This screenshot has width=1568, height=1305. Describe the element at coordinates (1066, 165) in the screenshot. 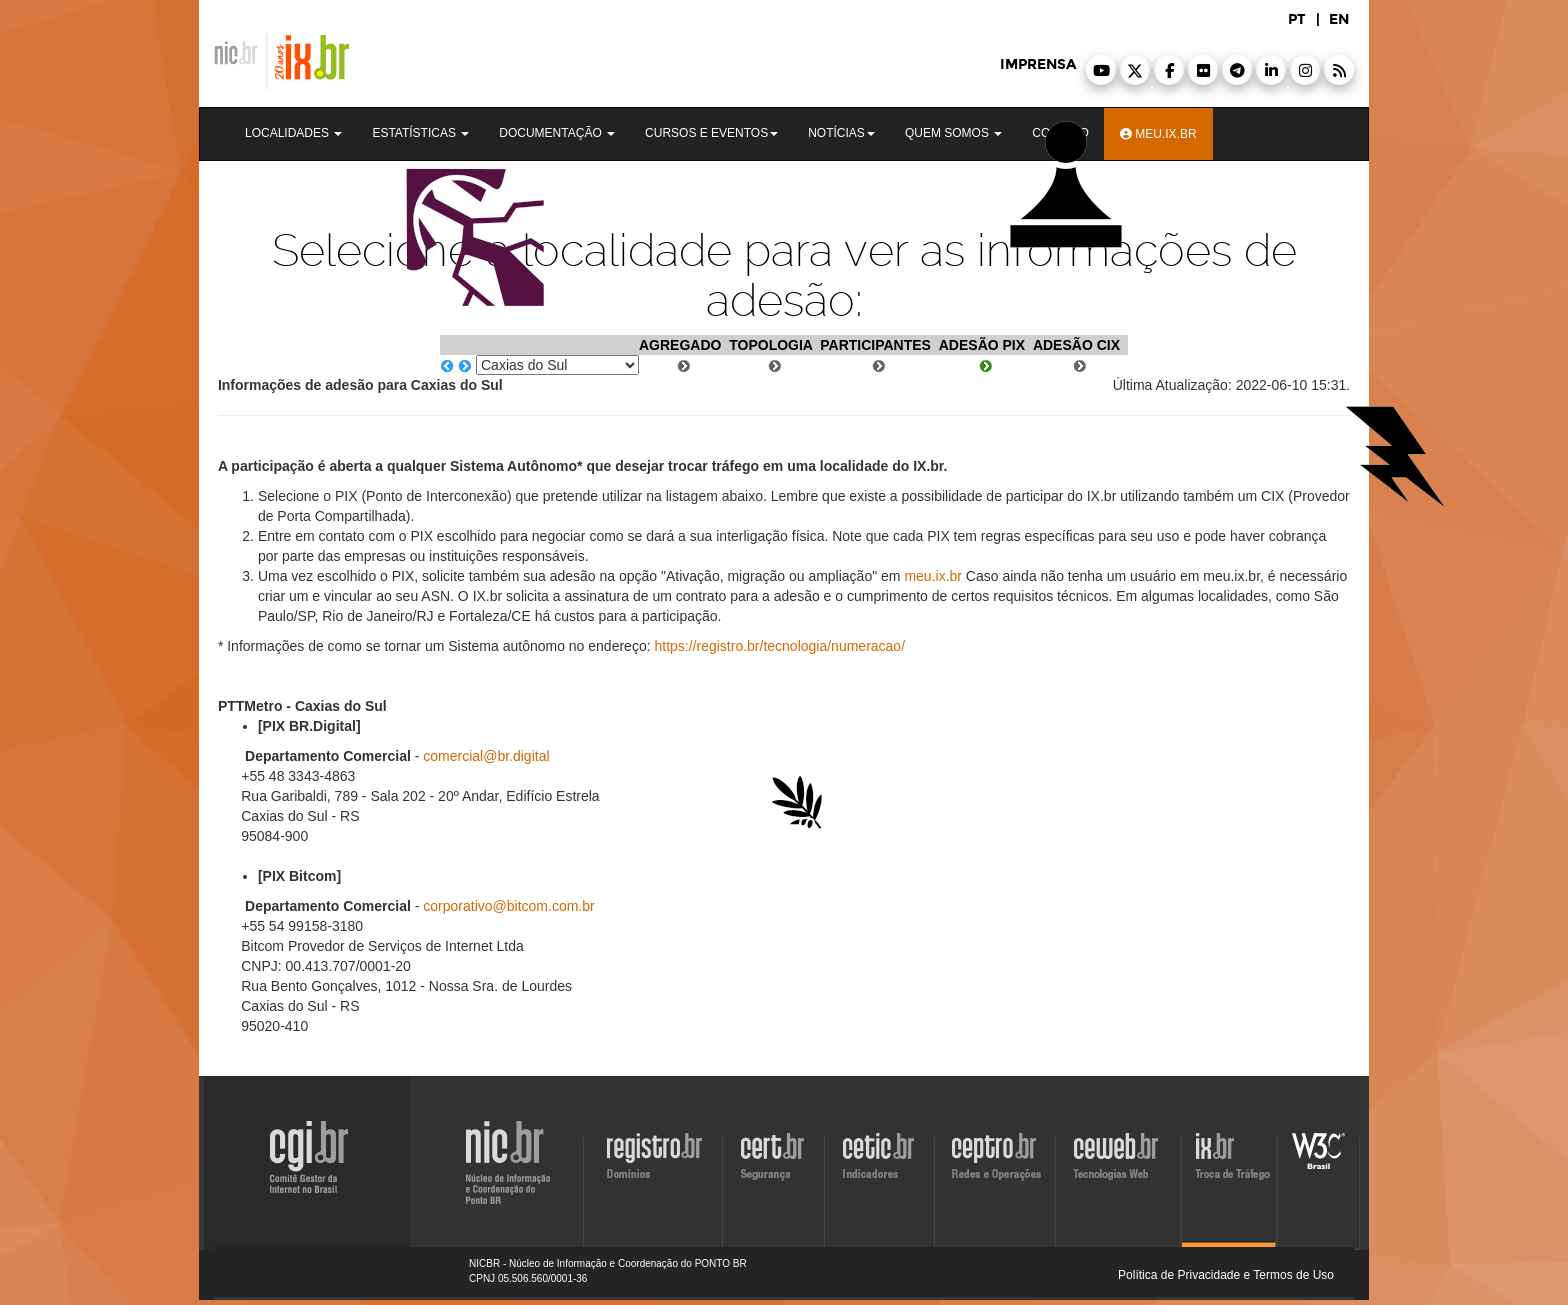

I see `play chess or start a chess game` at that location.